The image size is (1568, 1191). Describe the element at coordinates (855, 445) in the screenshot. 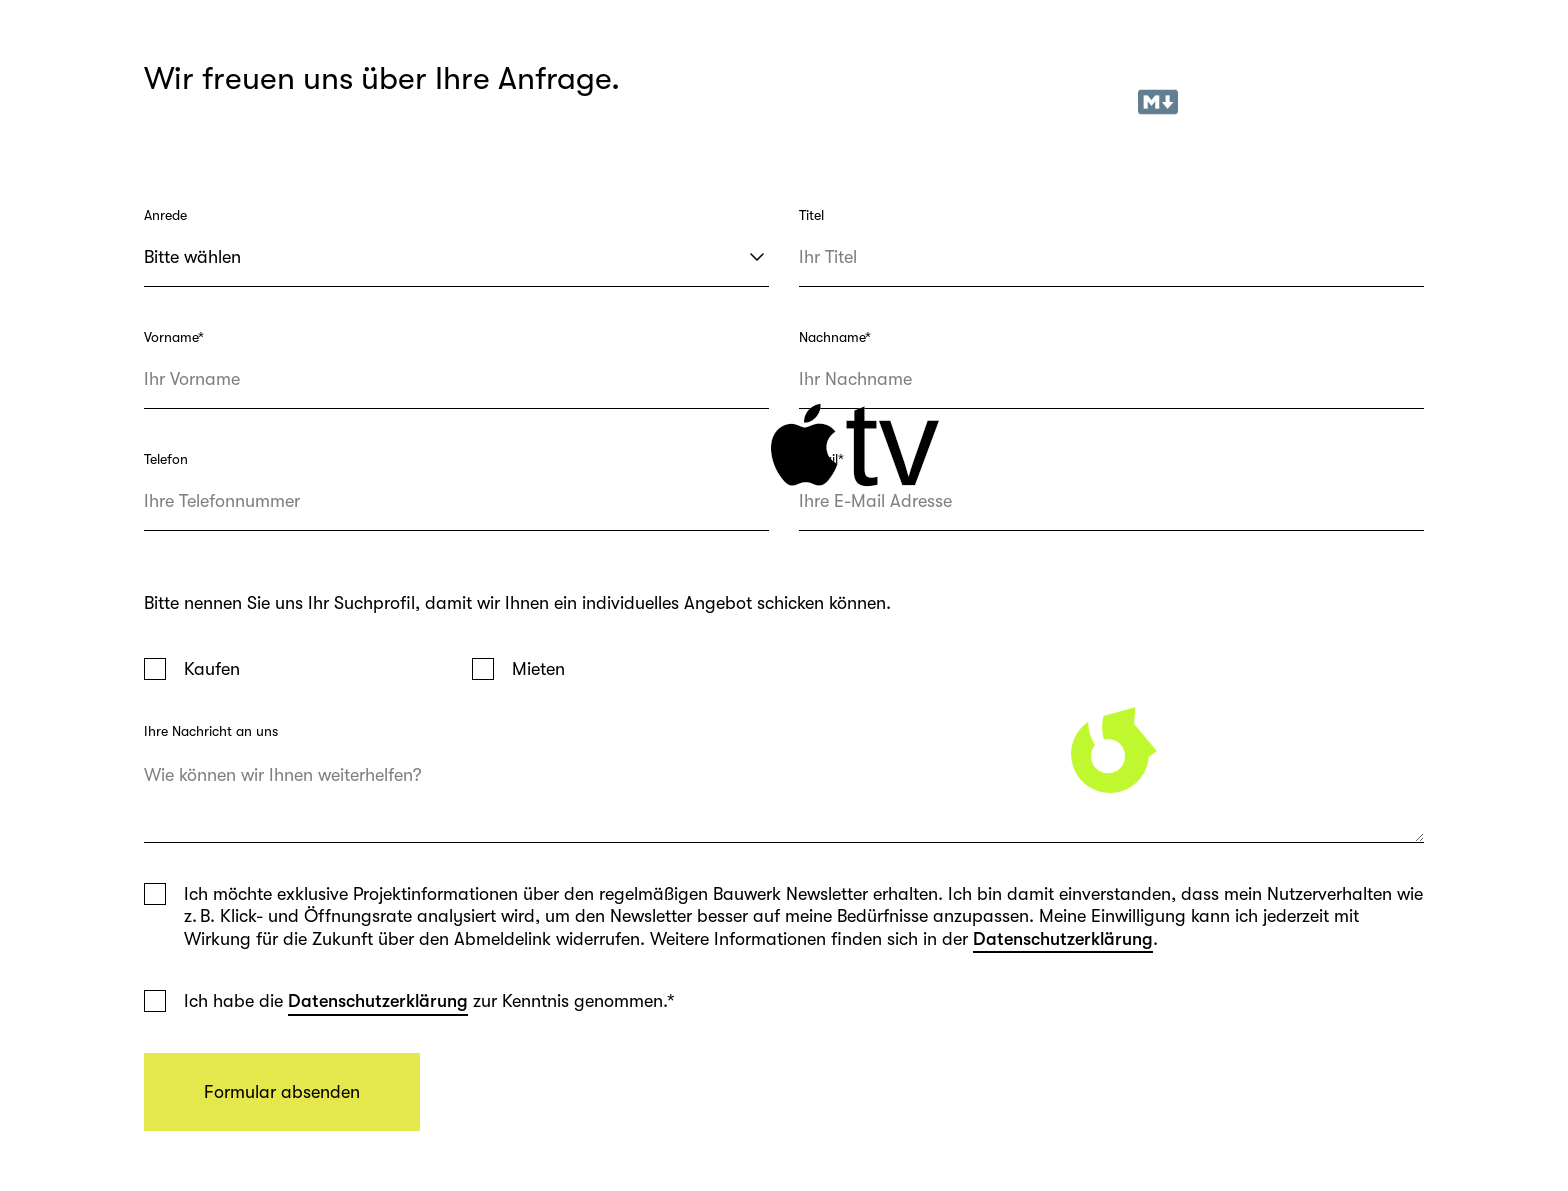

I see `open the Apple TV app` at that location.